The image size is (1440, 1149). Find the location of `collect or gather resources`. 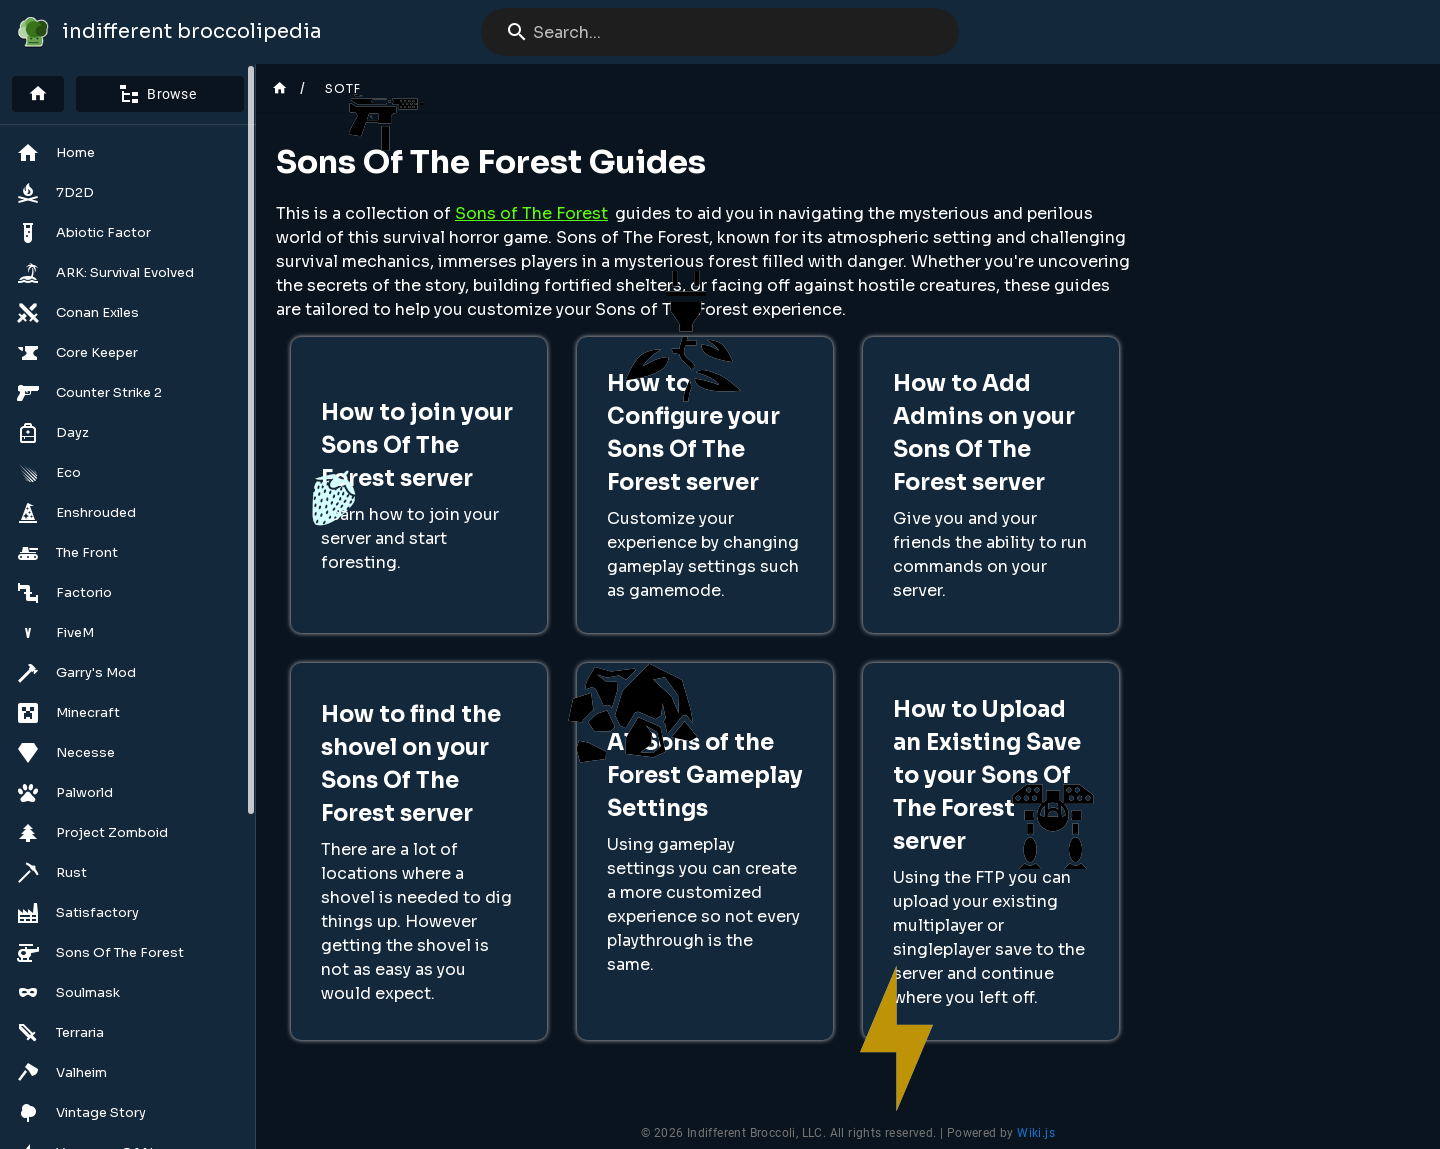

collect or gather resources is located at coordinates (632, 705).